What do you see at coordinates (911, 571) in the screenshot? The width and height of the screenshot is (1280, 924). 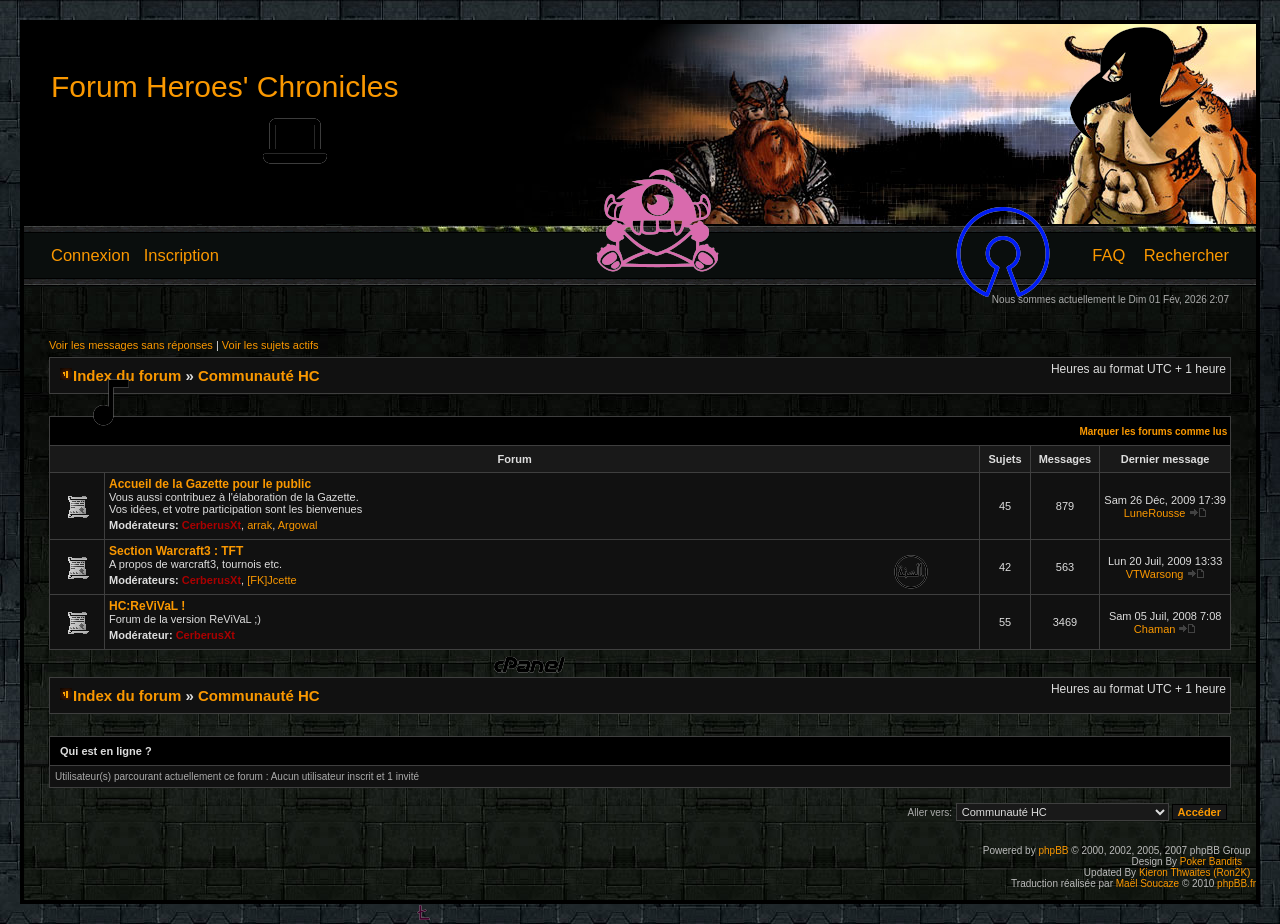 I see `US Sunnah Foundation logo` at bounding box center [911, 571].